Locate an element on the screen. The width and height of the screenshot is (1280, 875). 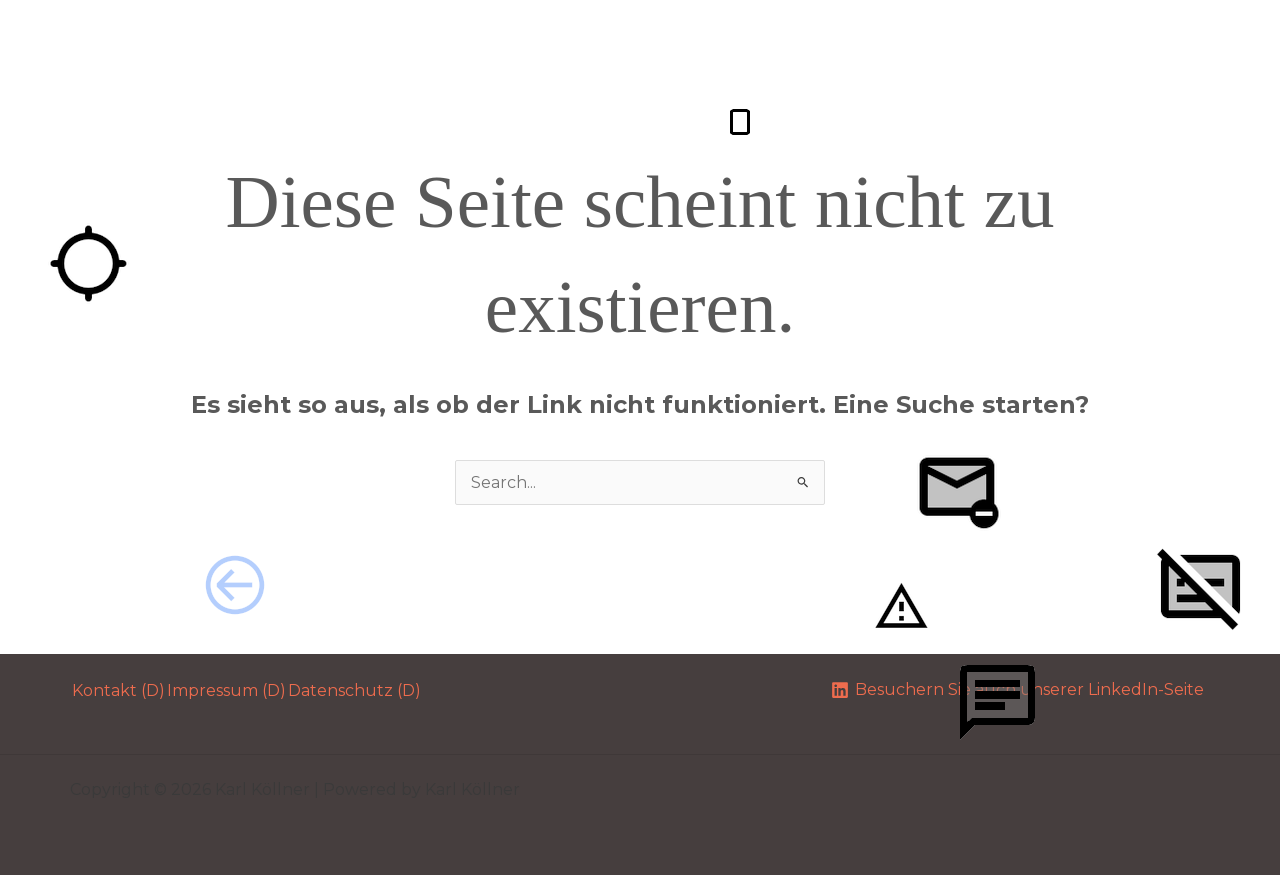
go back to the previous page is located at coordinates (235, 585).